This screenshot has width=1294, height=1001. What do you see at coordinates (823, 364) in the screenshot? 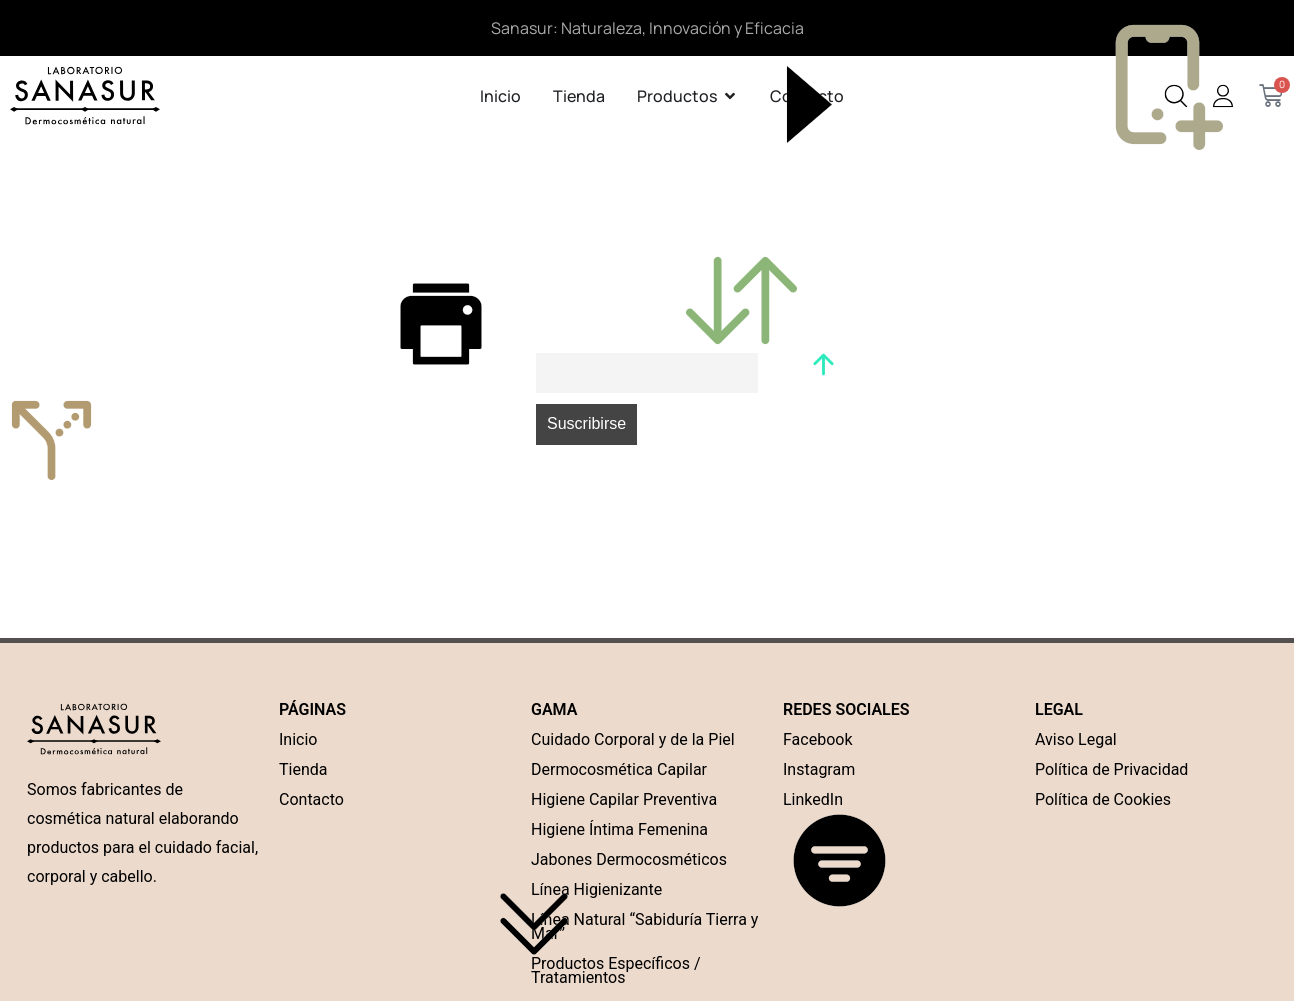
I see `scroll to top of page` at bounding box center [823, 364].